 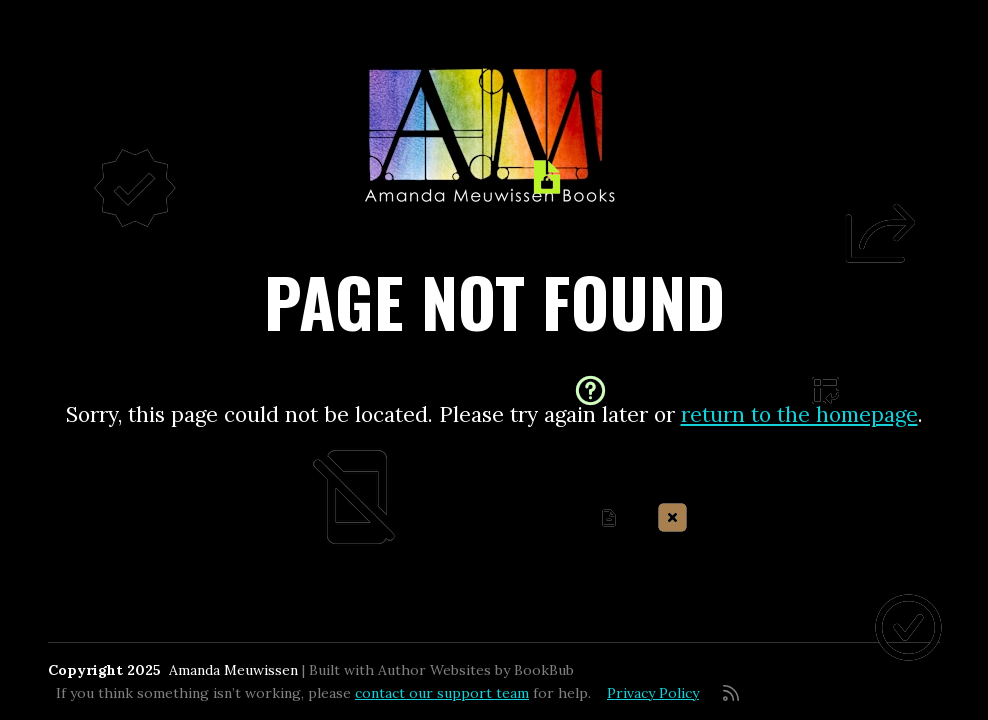 What do you see at coordinates (357, 497) in the screenshot?
I see `no cell phone service available` at bounding box center [357, 497].